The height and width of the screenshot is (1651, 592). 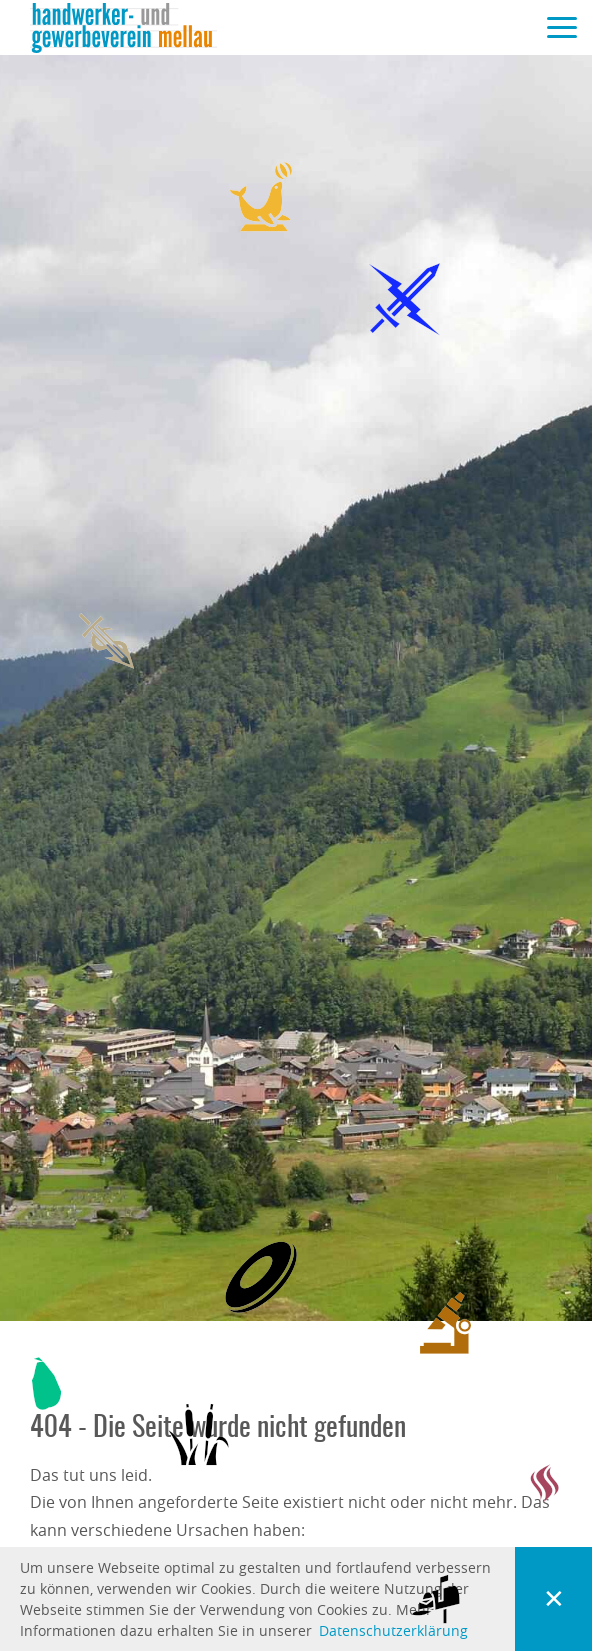 I want to click on access your mailbox or inbox, so click(x=436, y=1599).